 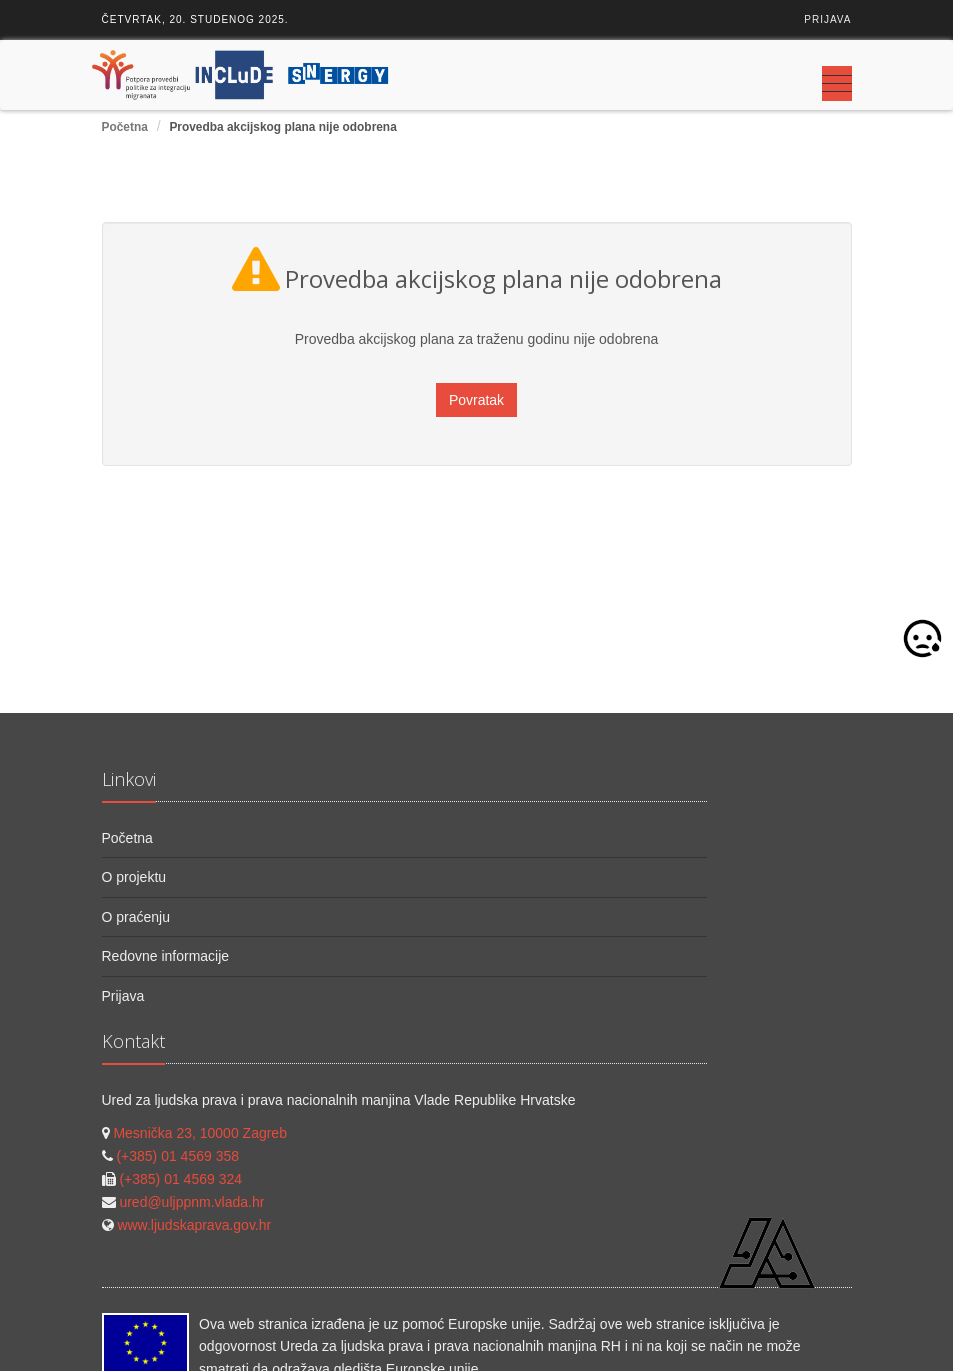 I want to click on visit The Algorithms website or repository, so click(x=767, y=1253).